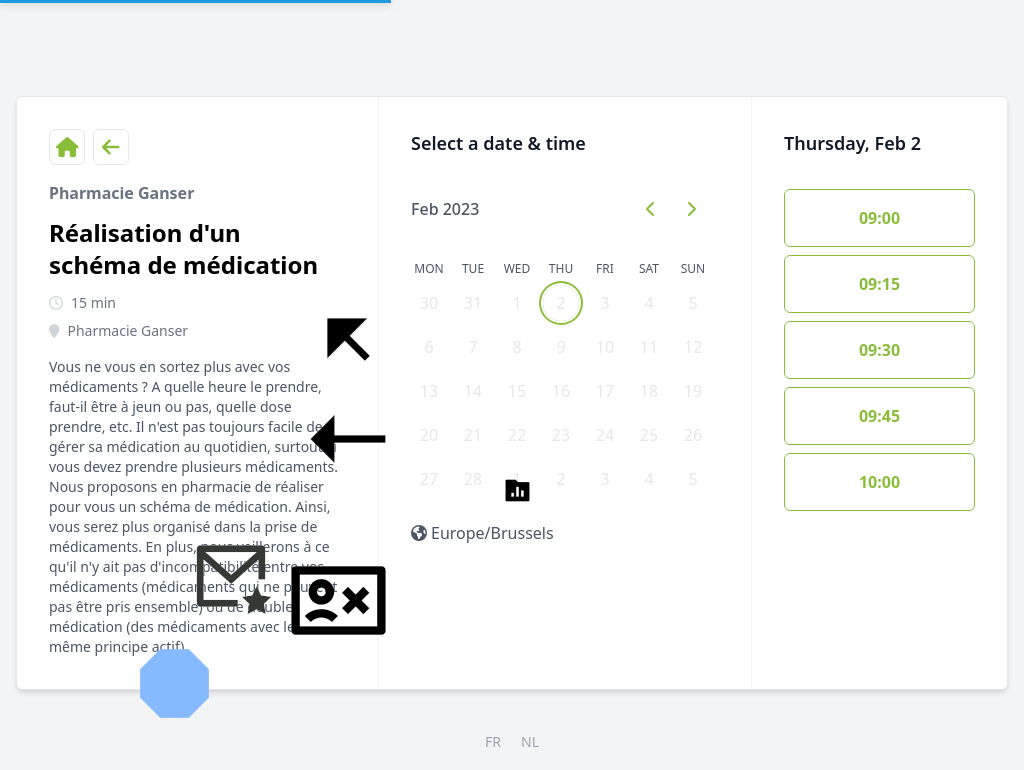 This screenshot has width=1024, height=770. What do you see at coordinates (174, 683) in the screenshot?
I see `stop or warning indicator` at bounding box center [174, 683].